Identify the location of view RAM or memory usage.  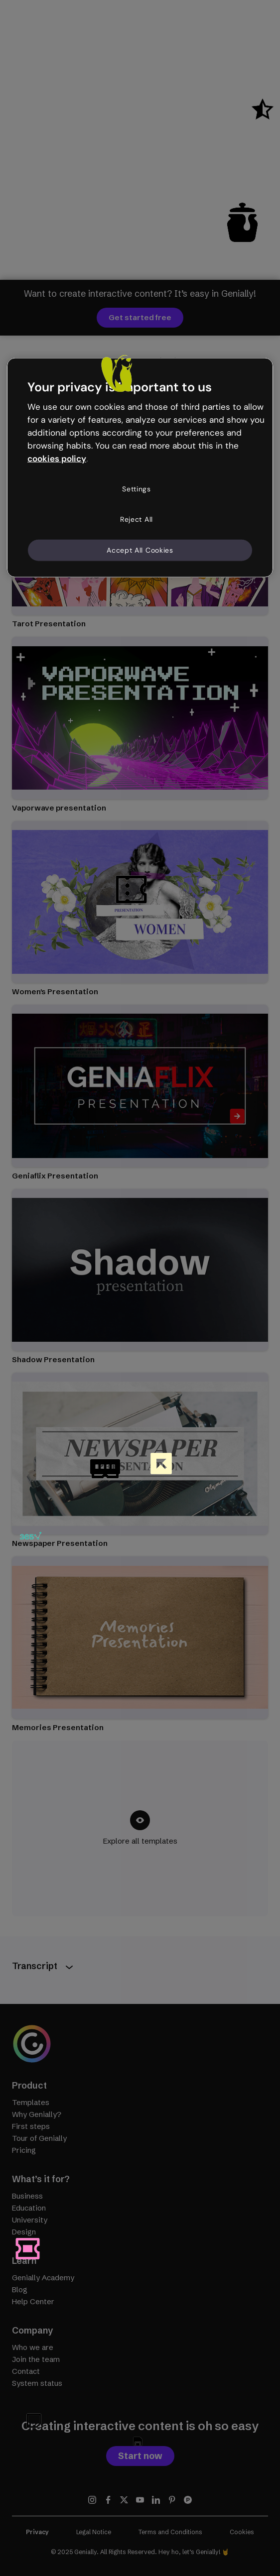
(105, 1469).